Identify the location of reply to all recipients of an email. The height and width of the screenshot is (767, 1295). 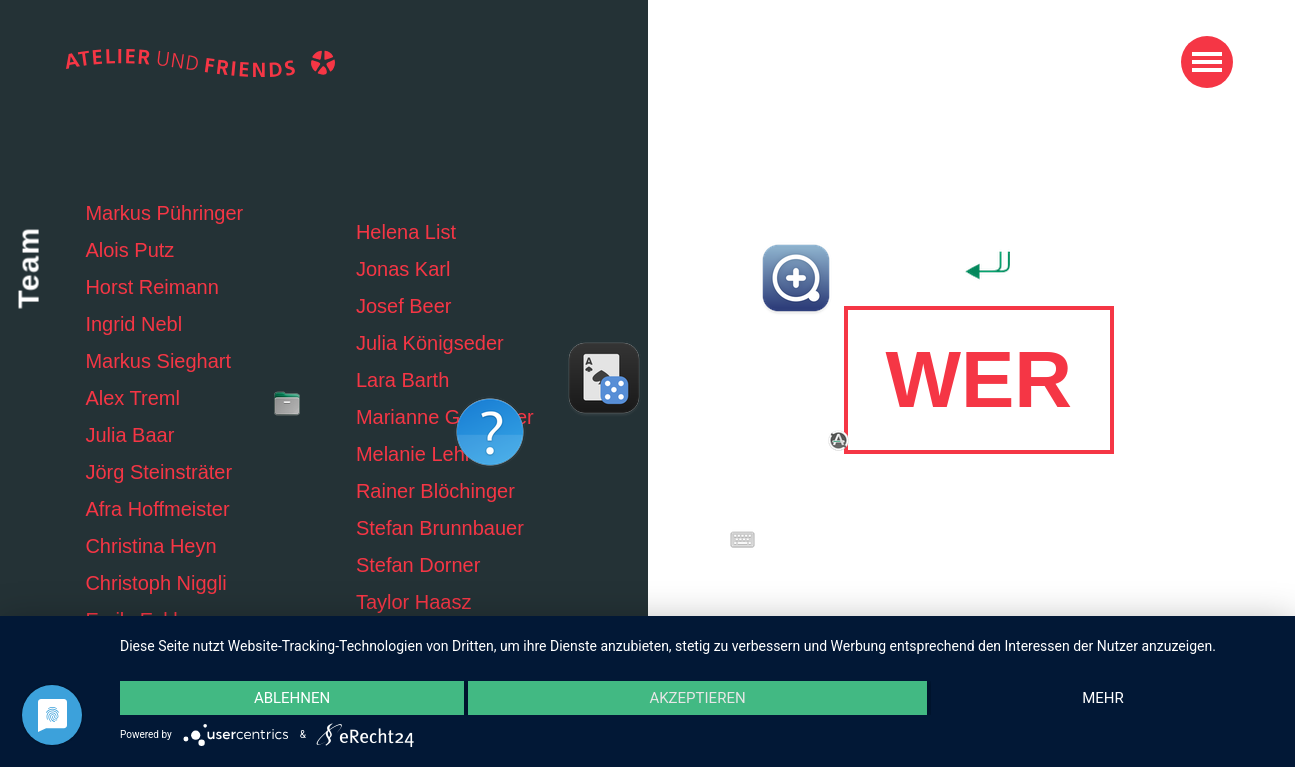
(987, 262).